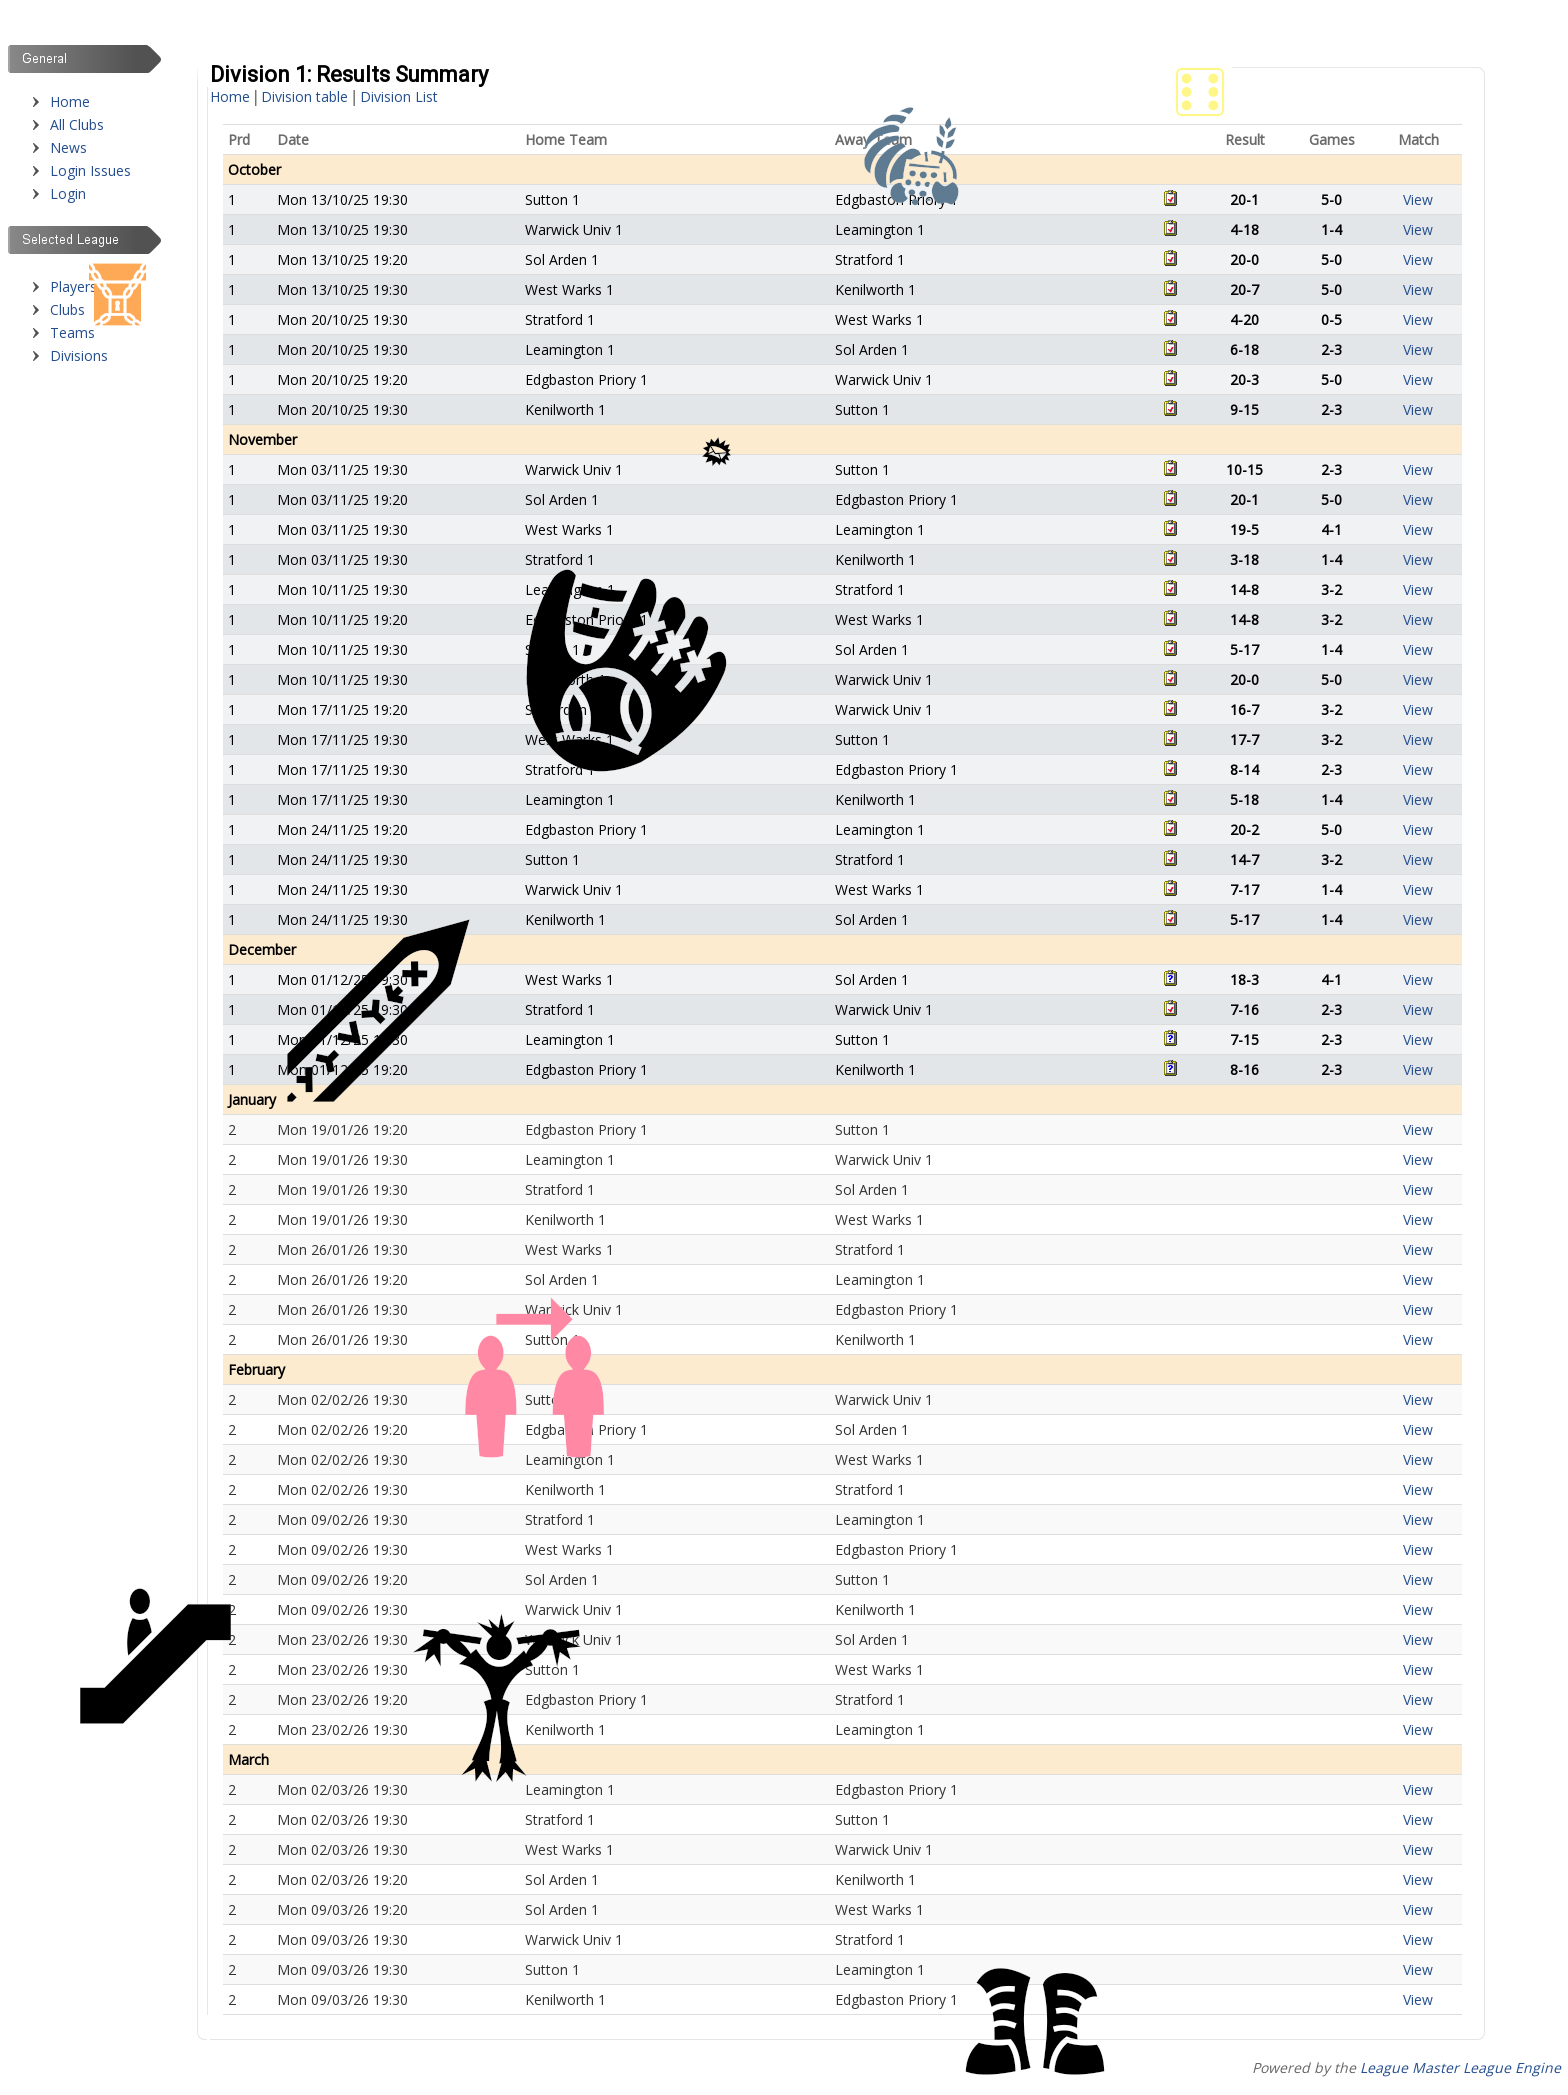  Describe the element at coordinates (626, 670) in the screenshot. I see `baseball or softball category` at that location.